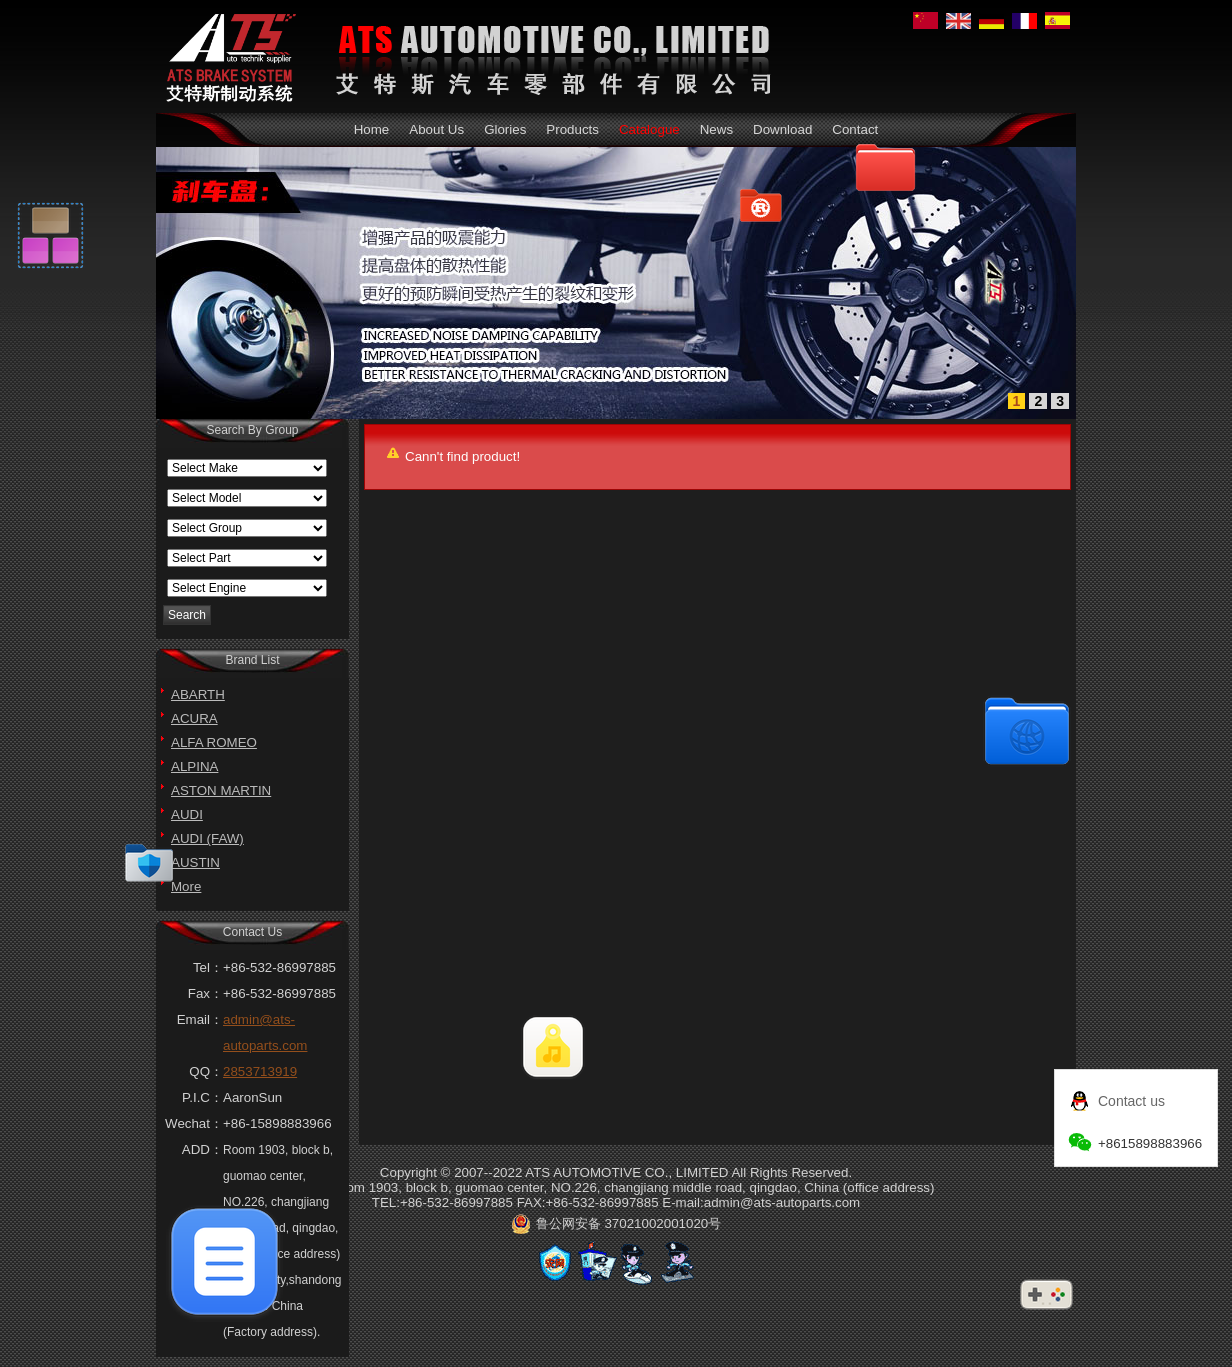 This screenshot has width=1232, height=1367. I want to click on open ear tag music metadata editor, so click(553, 1047).